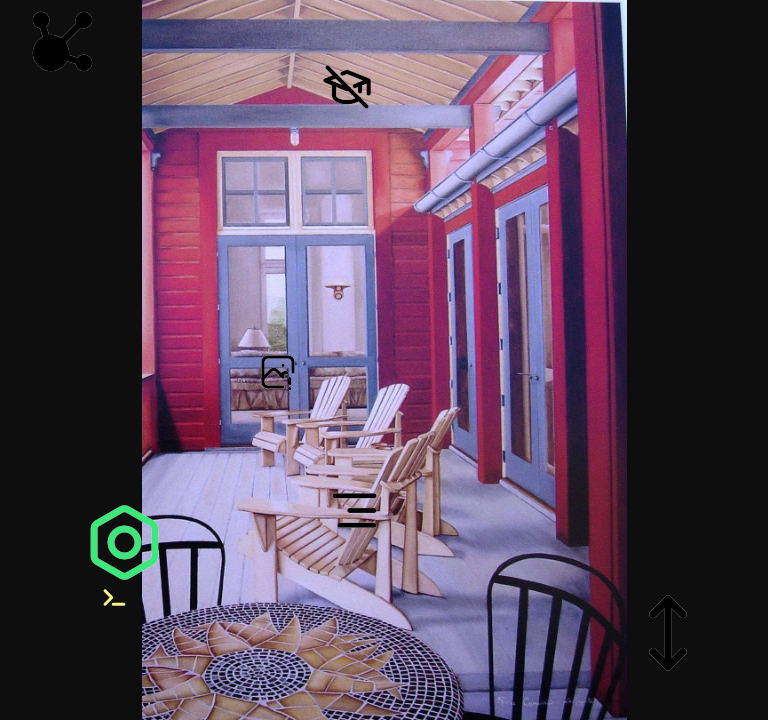  Describe the element at coordinates (668, 633) in the screenshot. I see `resize element vertically` at that location.